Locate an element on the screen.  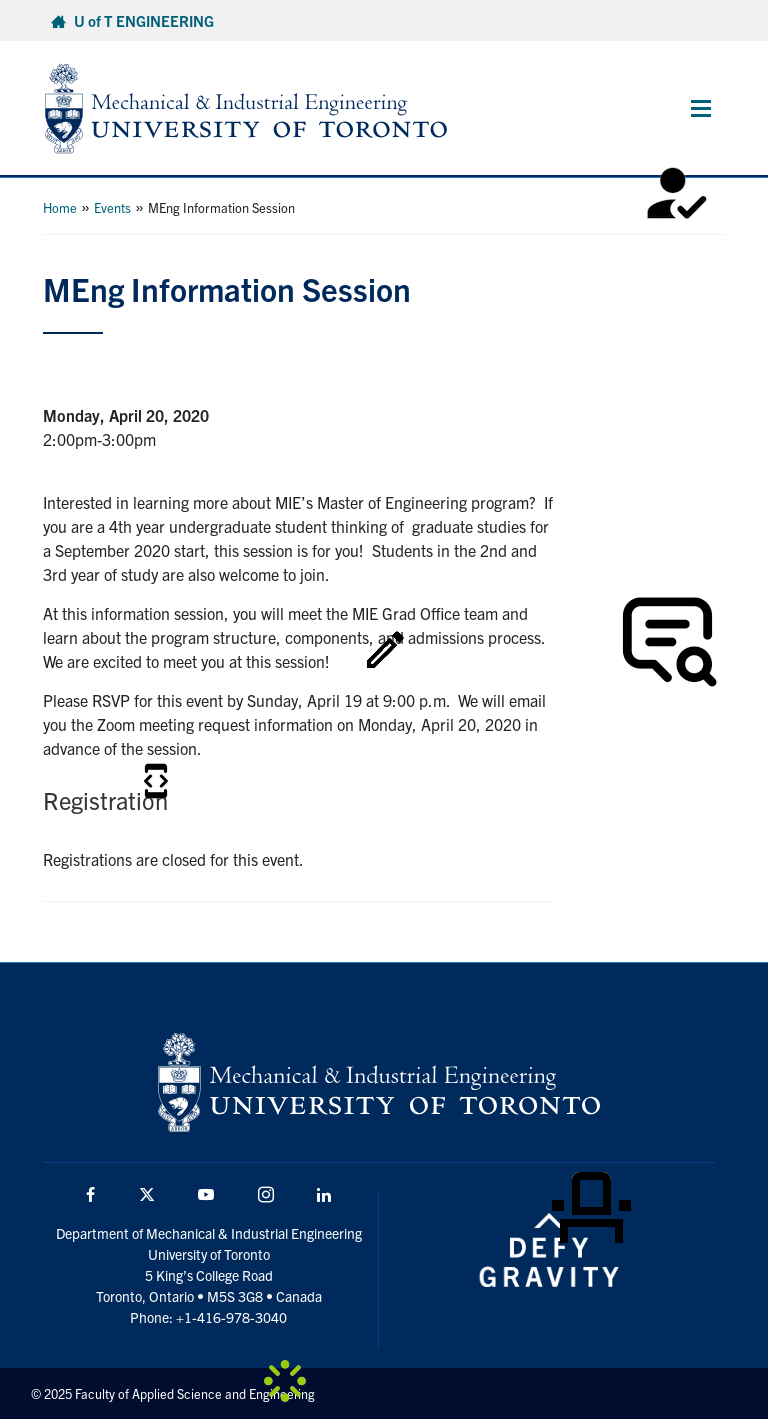
select or reserve a seat is located at coordinates (591, 1207).